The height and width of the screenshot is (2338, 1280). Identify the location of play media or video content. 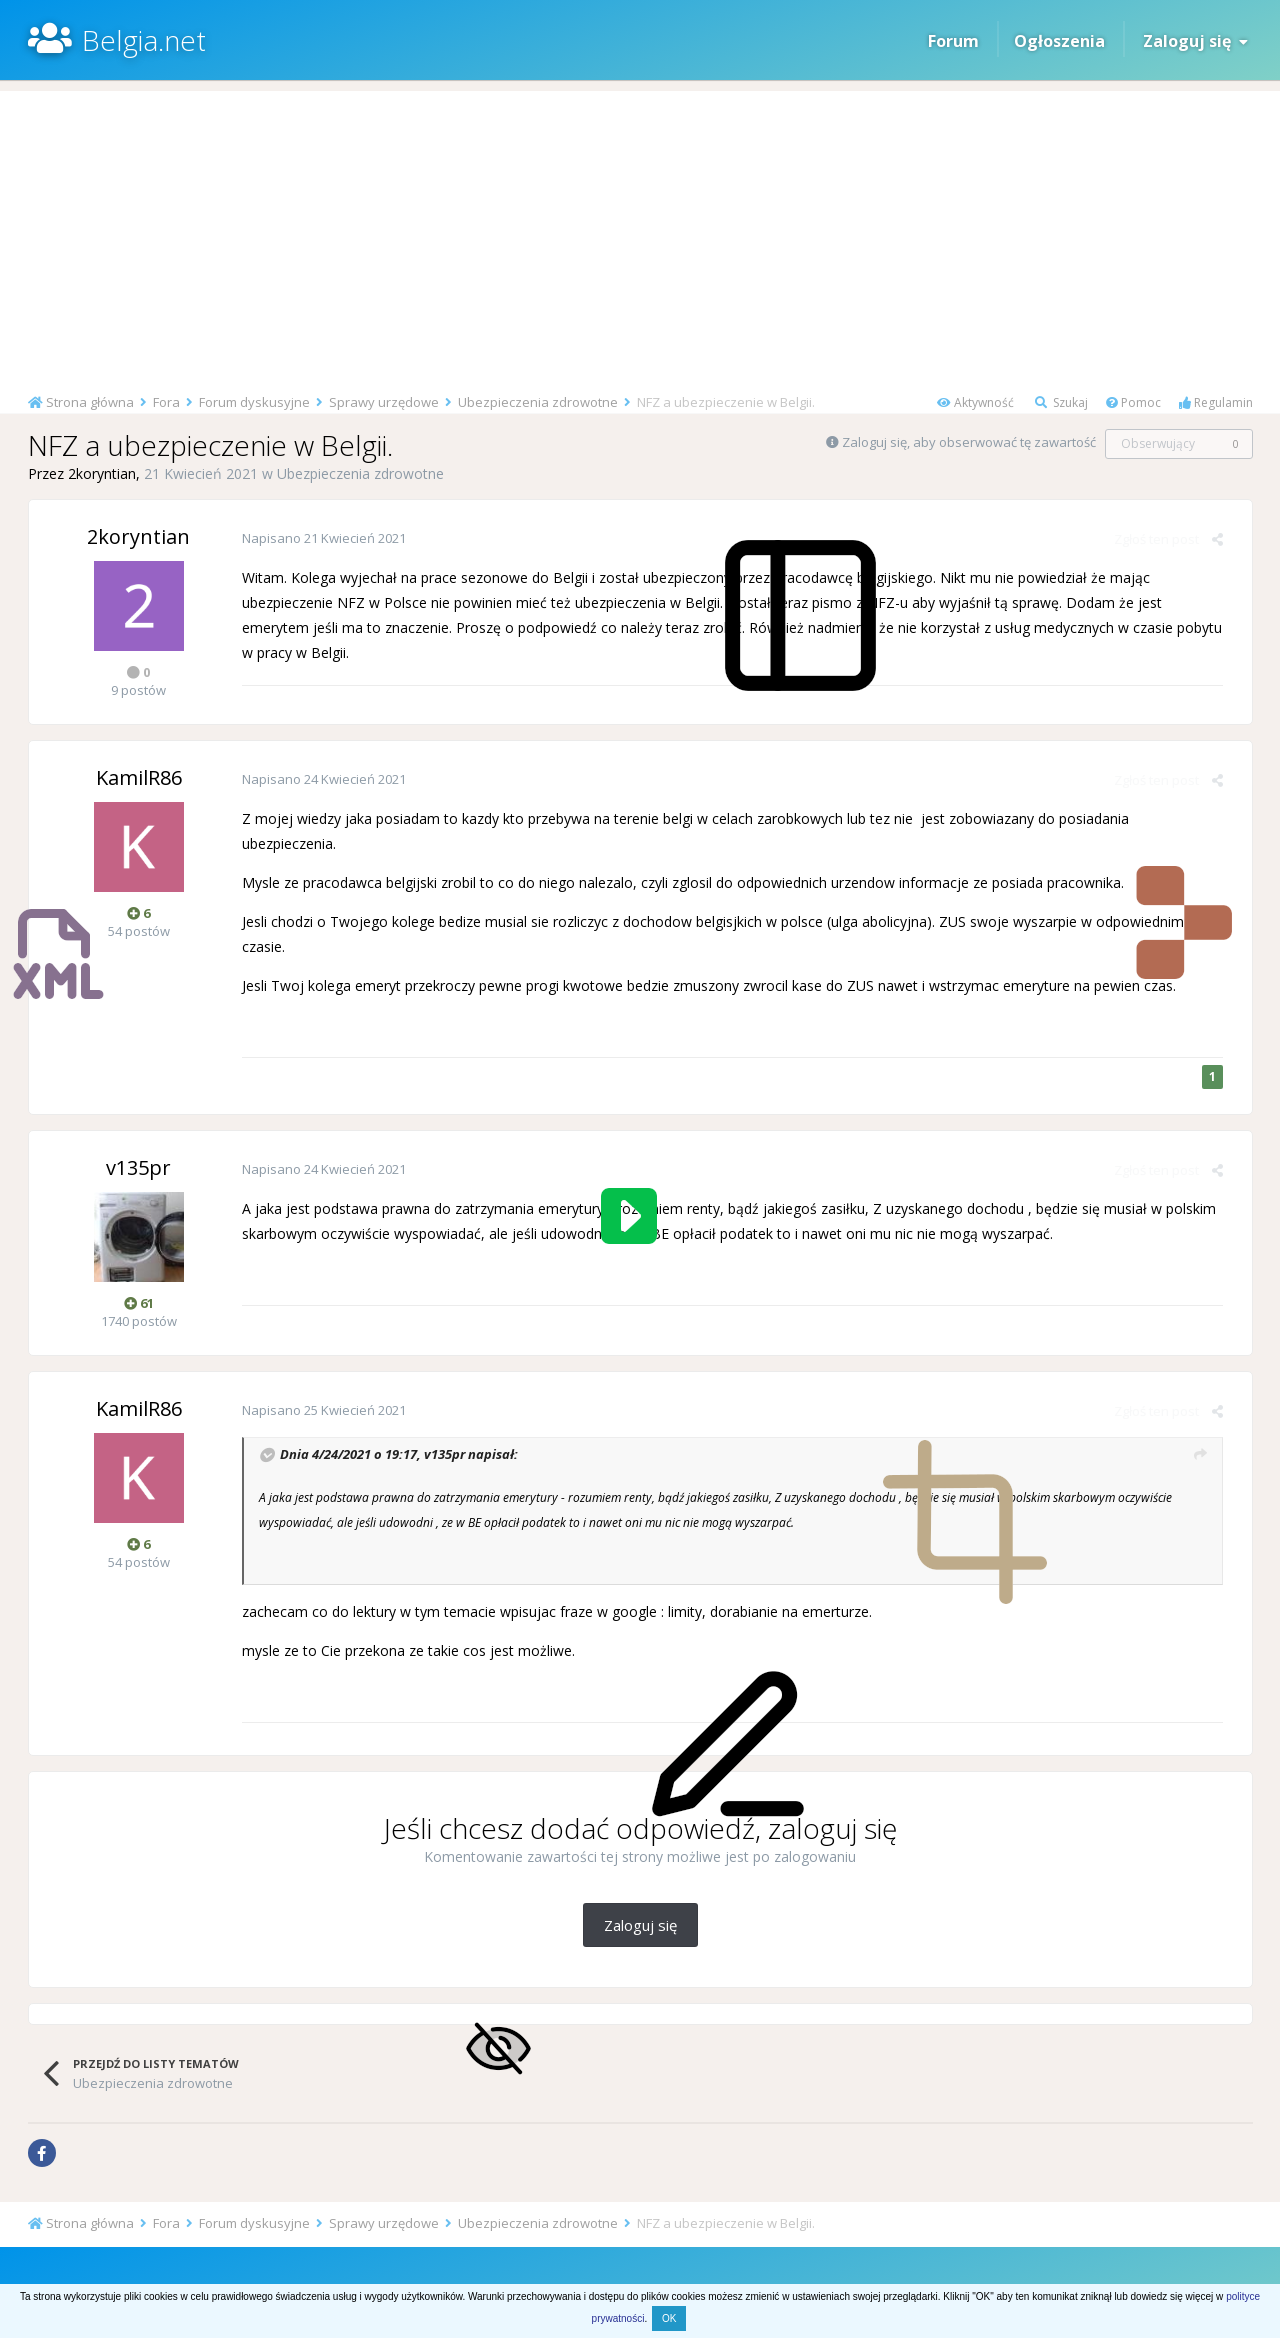
(629, 1216).